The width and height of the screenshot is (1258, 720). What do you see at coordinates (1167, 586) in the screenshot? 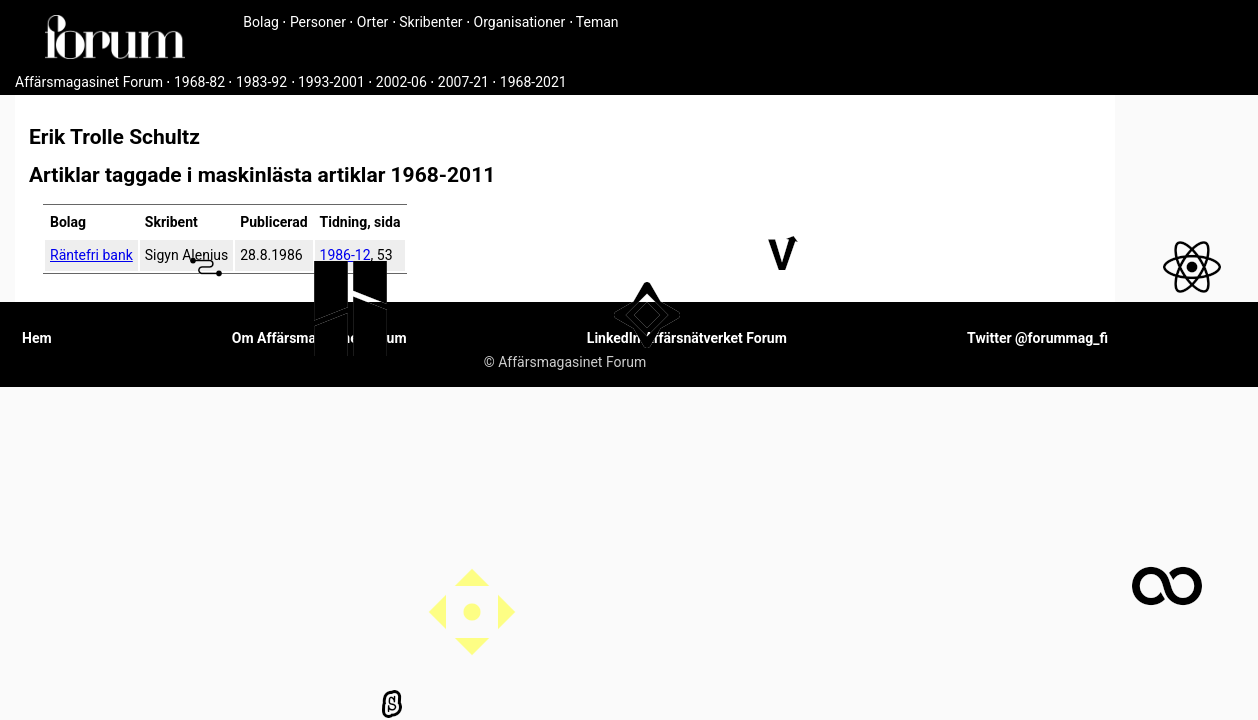
I see `Elegoo brand logo` at bounding box center [1167, 586].